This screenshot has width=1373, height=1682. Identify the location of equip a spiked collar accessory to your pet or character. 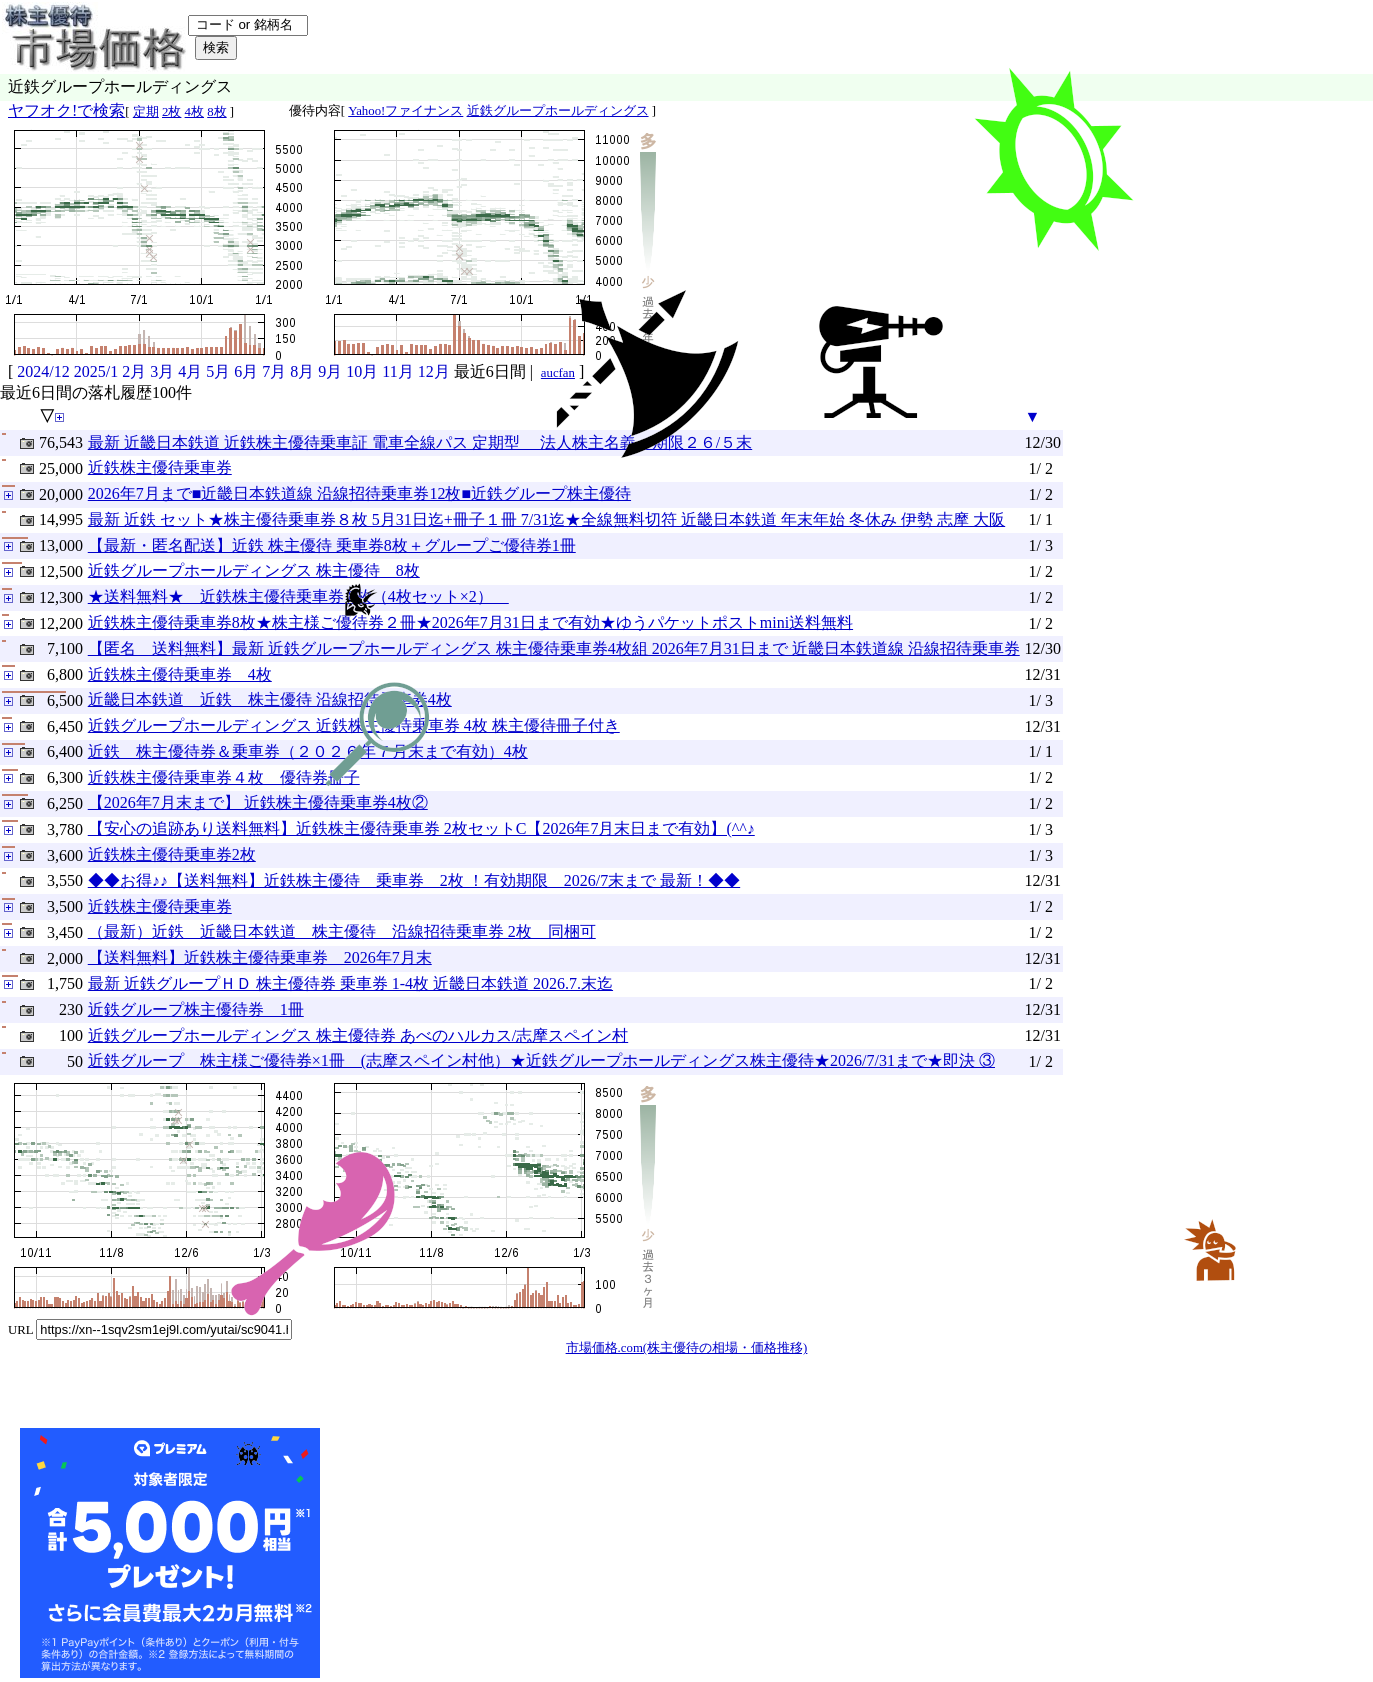
(1054, 159).